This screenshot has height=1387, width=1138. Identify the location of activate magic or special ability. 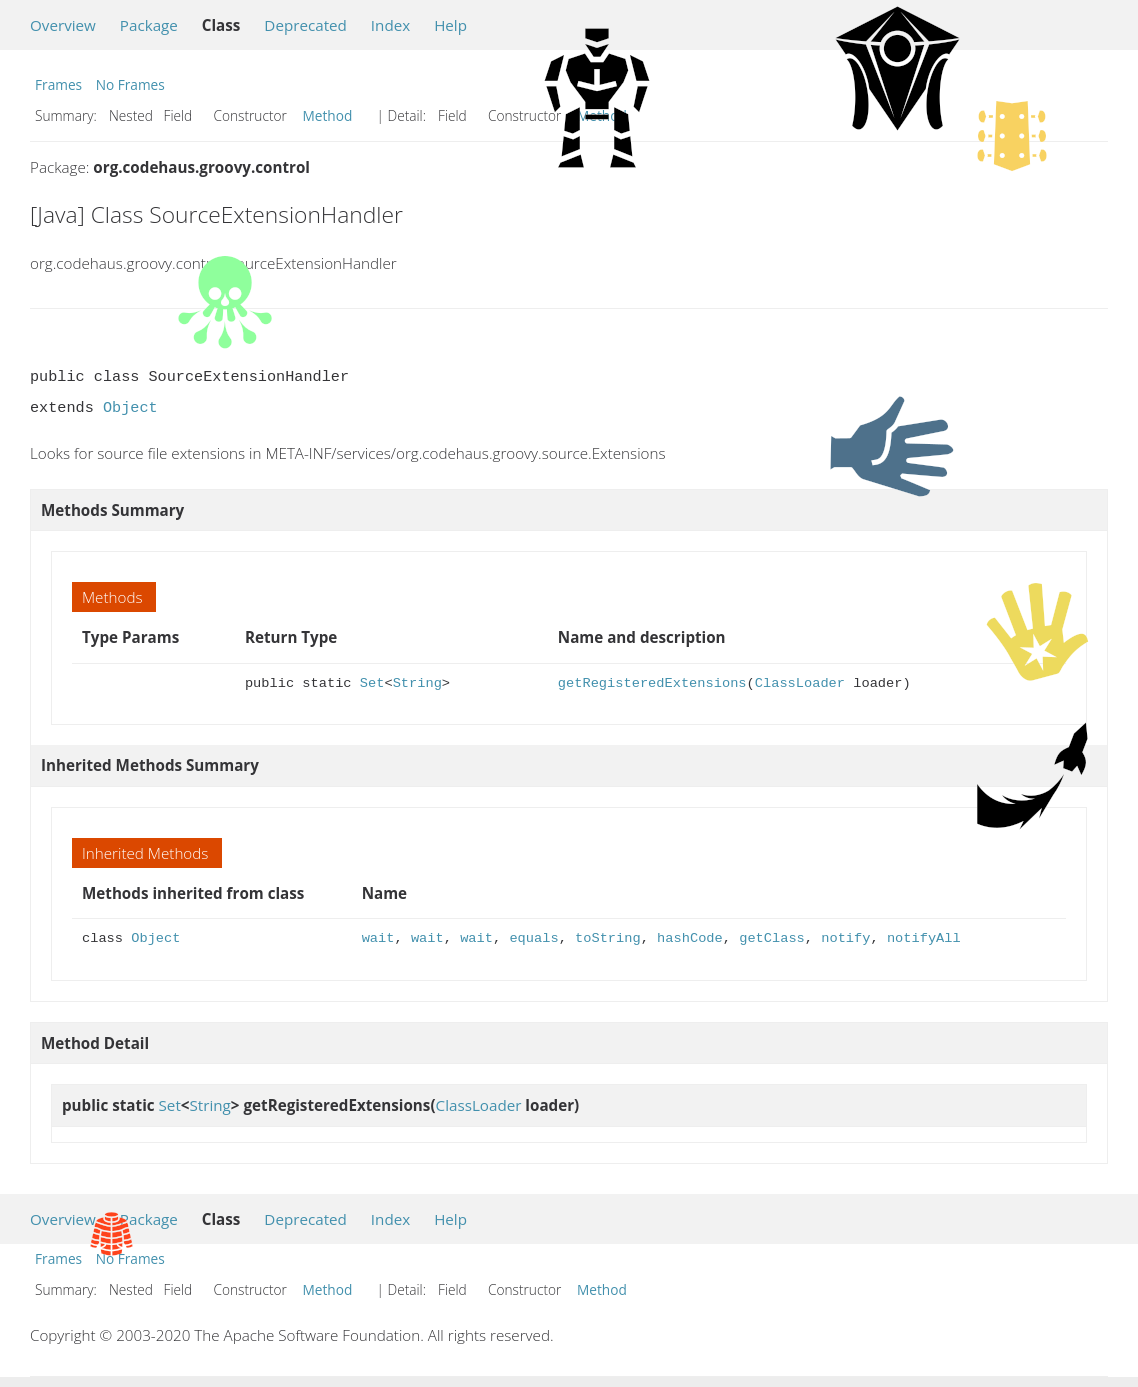
(1038, 634).